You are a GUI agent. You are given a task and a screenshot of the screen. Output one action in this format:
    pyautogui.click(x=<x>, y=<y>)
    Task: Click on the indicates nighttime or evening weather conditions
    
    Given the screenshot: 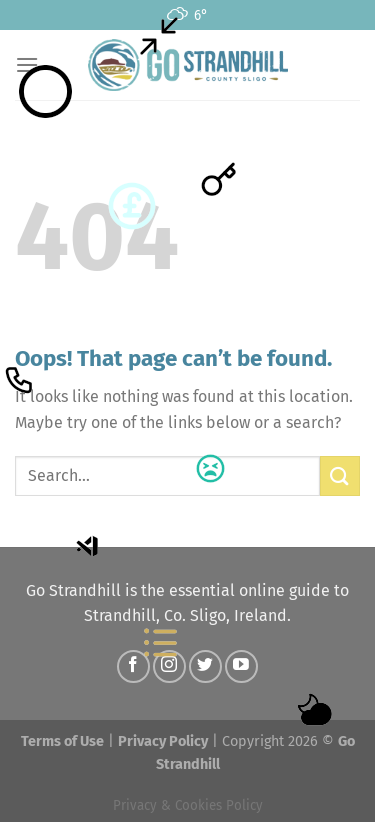 What is the action you would take?
    pyautogui.click(x=314, y=711)
    